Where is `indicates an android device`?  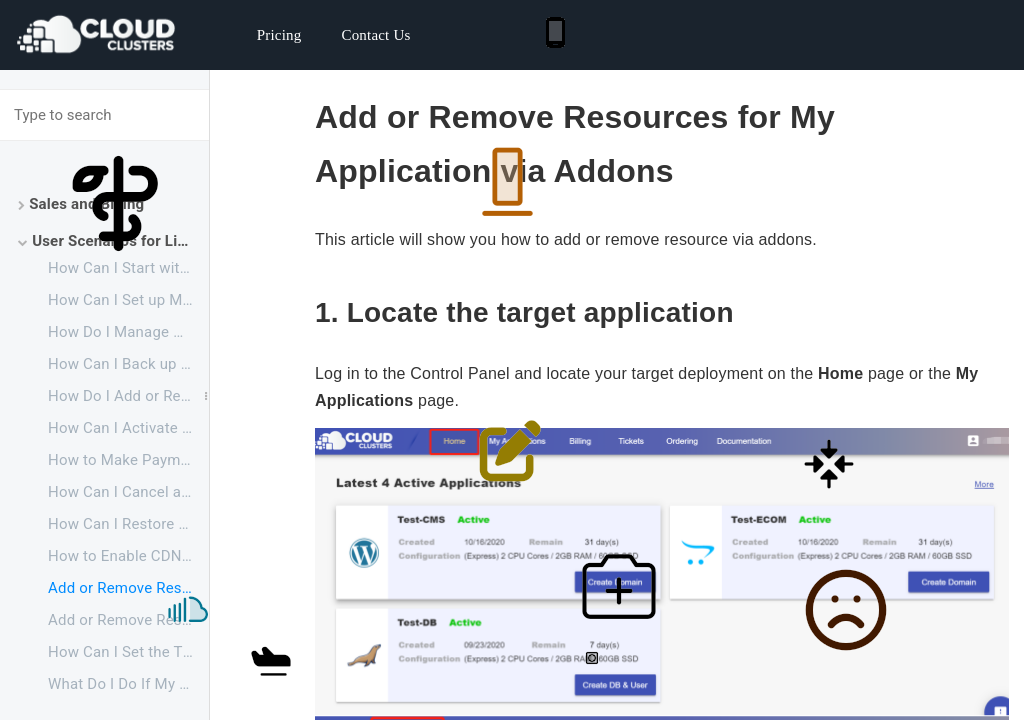 indicates an android device is located at coordinates (555, 32).